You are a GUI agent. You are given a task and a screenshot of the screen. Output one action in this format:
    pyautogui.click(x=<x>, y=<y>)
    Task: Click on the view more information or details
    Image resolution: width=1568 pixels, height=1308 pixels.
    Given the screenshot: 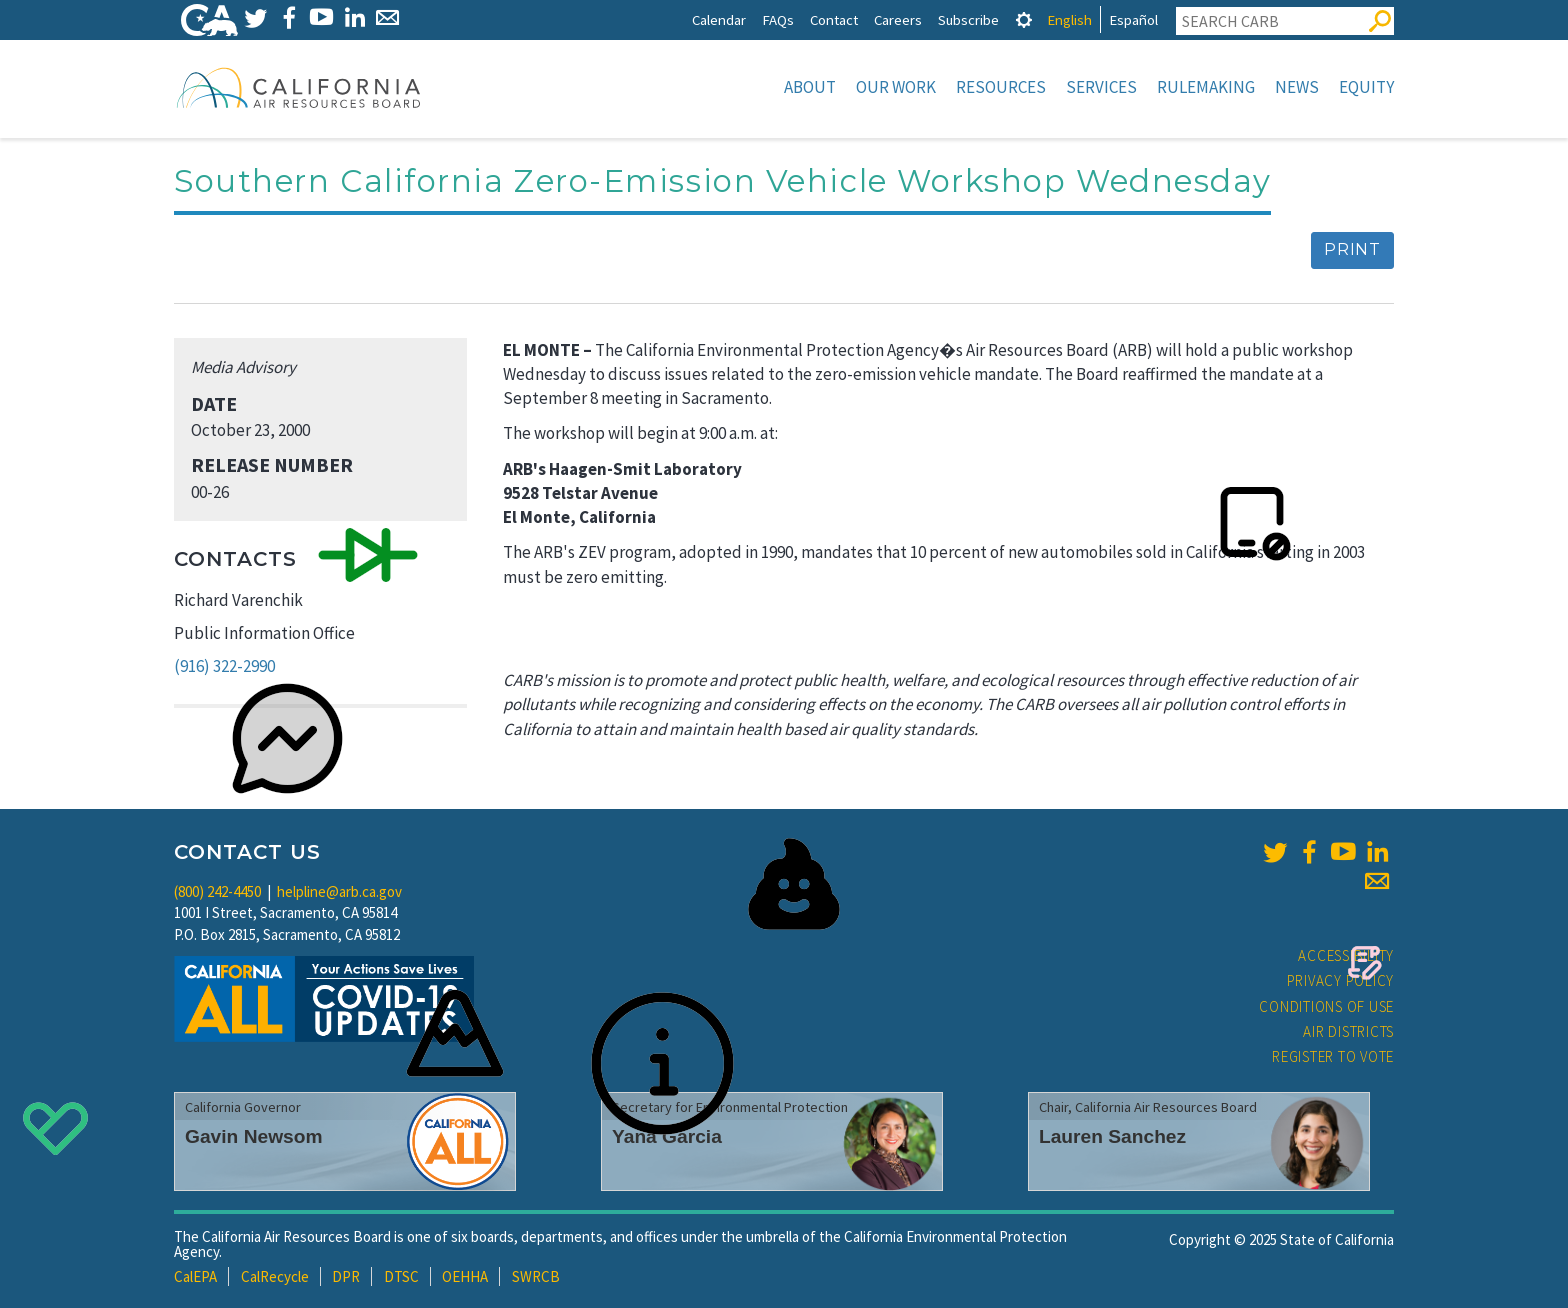 What is the action you would take?
    pyautogui.click(x=662, y=1063)
    